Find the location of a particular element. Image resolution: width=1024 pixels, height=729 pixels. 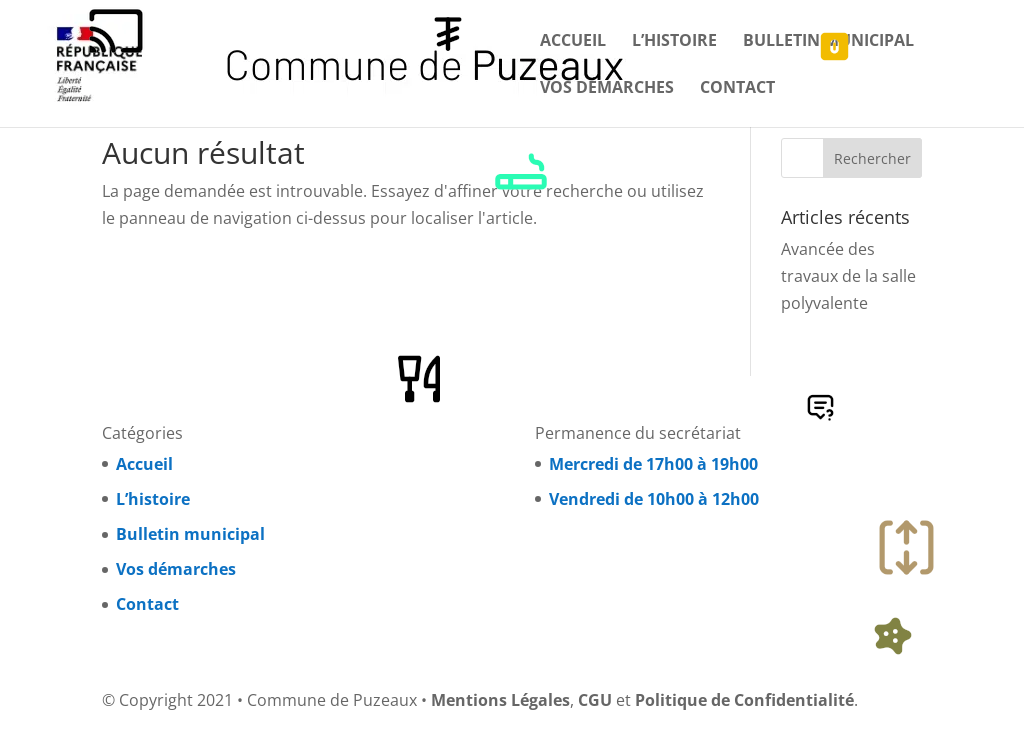

tugrik currency symbol for mongolian payments is located at coordinates (448, 33).